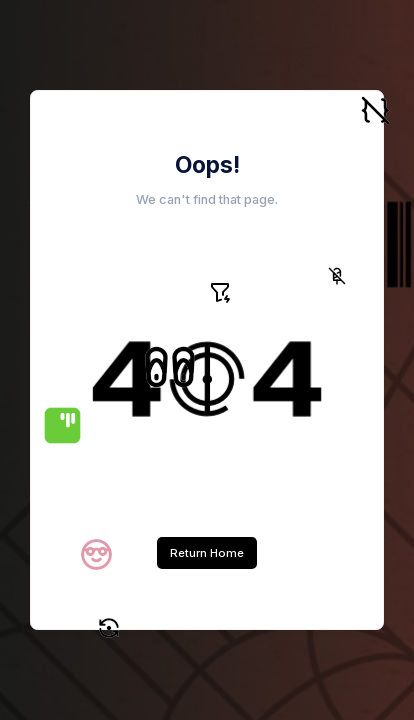 This screenshot has width=414, height=720. I want to click on disable code formatting or syntax highlighting, so click(375, 110).